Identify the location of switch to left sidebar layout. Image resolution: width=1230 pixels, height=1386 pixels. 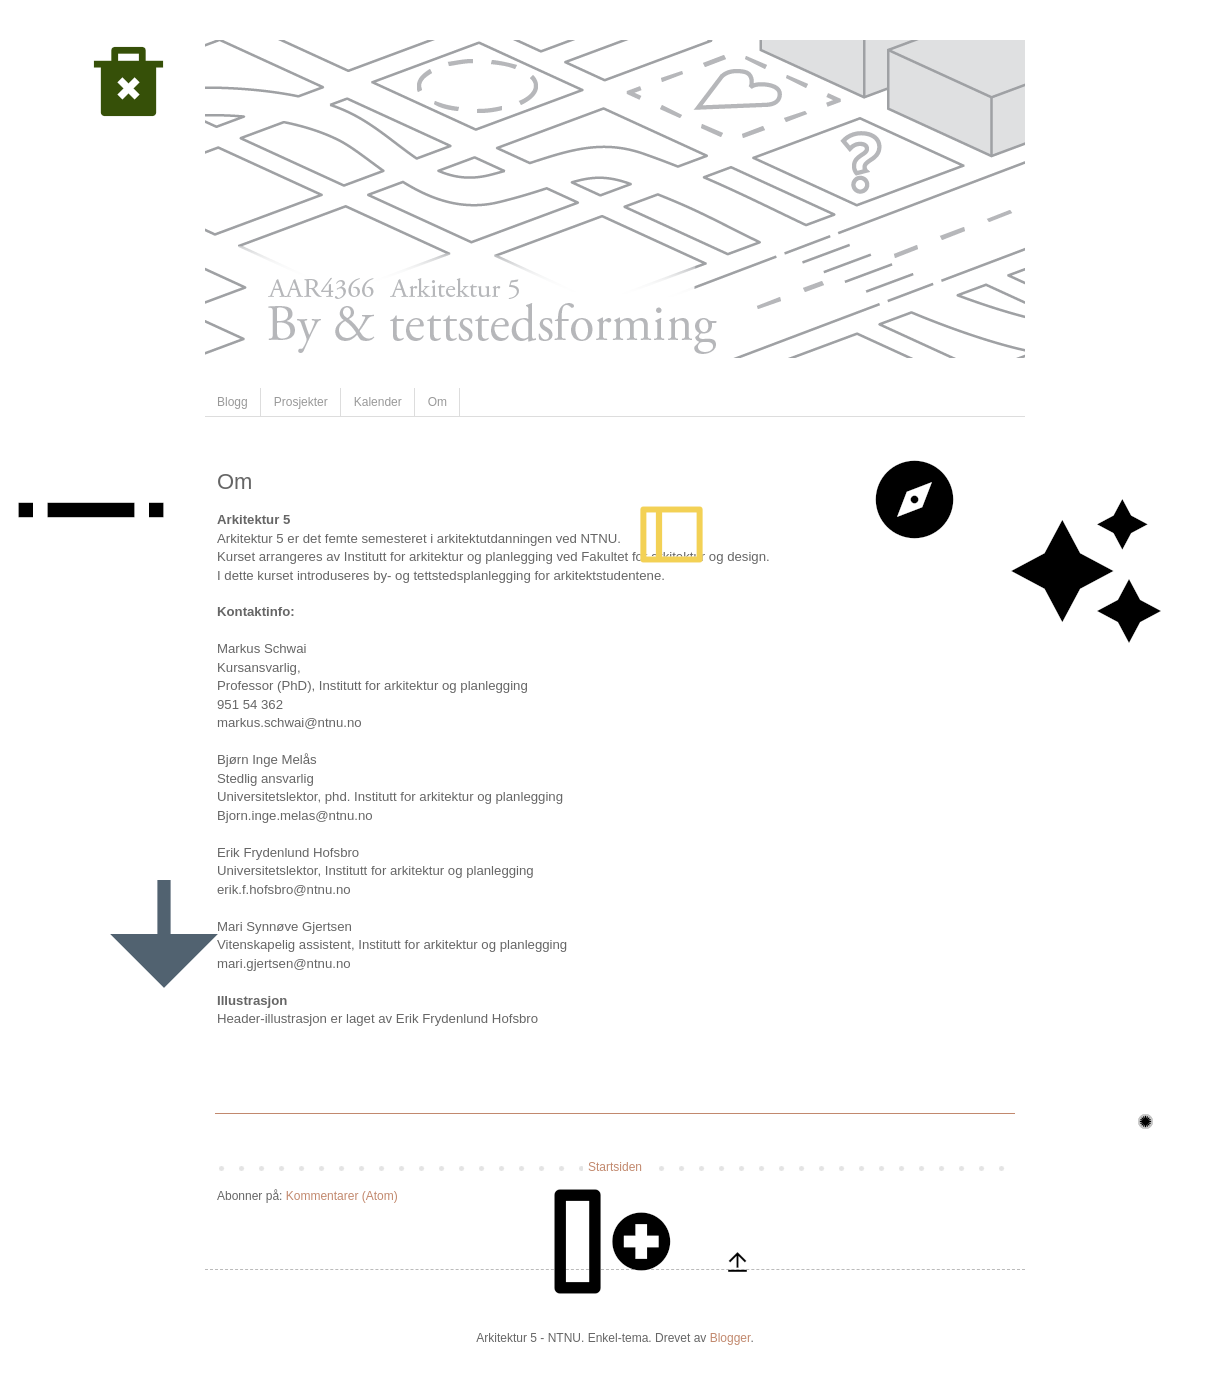
(671, 534).